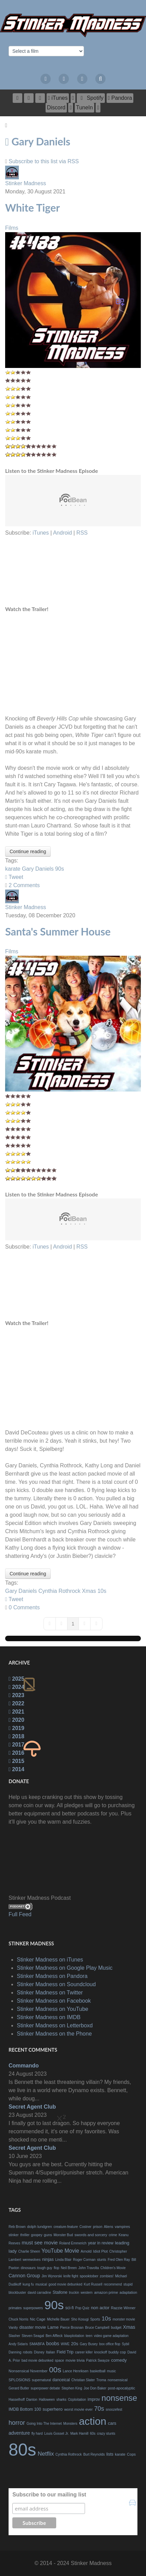 The image size is (146, 2576). What do you see at coordinates (32, 1749) in the screenshot?
I see `indicates weather protection or rain forecast` at bounding box center [32, 1749].